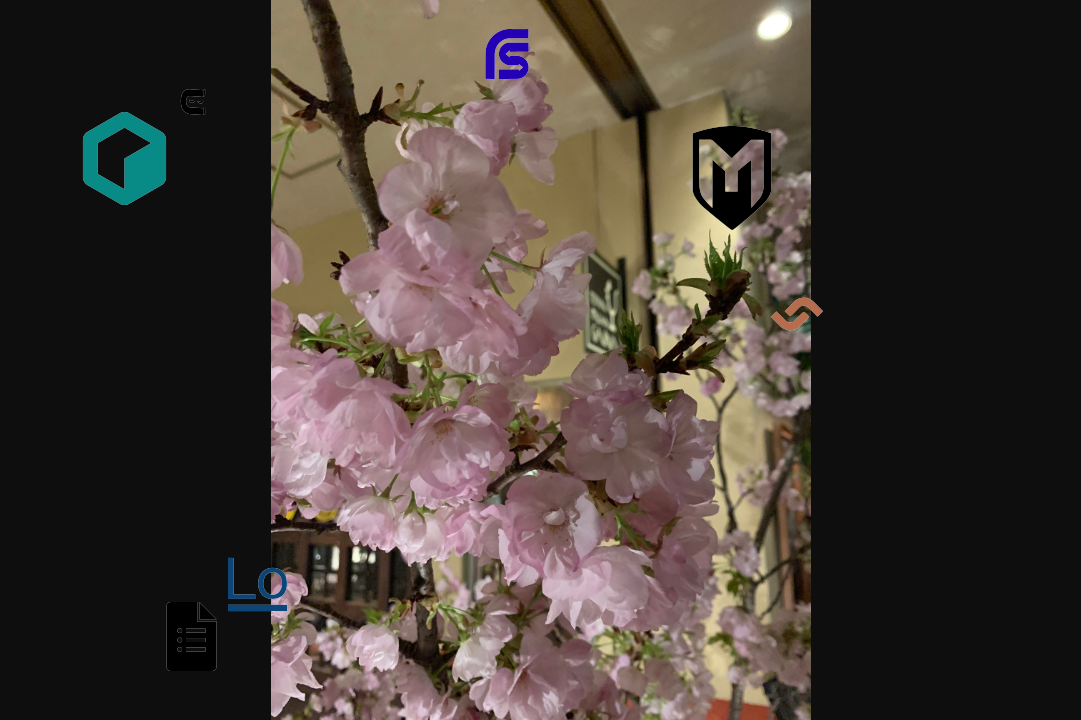  What do you see at coordinates (797, 314) in the screenshot?
I see `semaphore ci logo` at bounding box center [797, 314].